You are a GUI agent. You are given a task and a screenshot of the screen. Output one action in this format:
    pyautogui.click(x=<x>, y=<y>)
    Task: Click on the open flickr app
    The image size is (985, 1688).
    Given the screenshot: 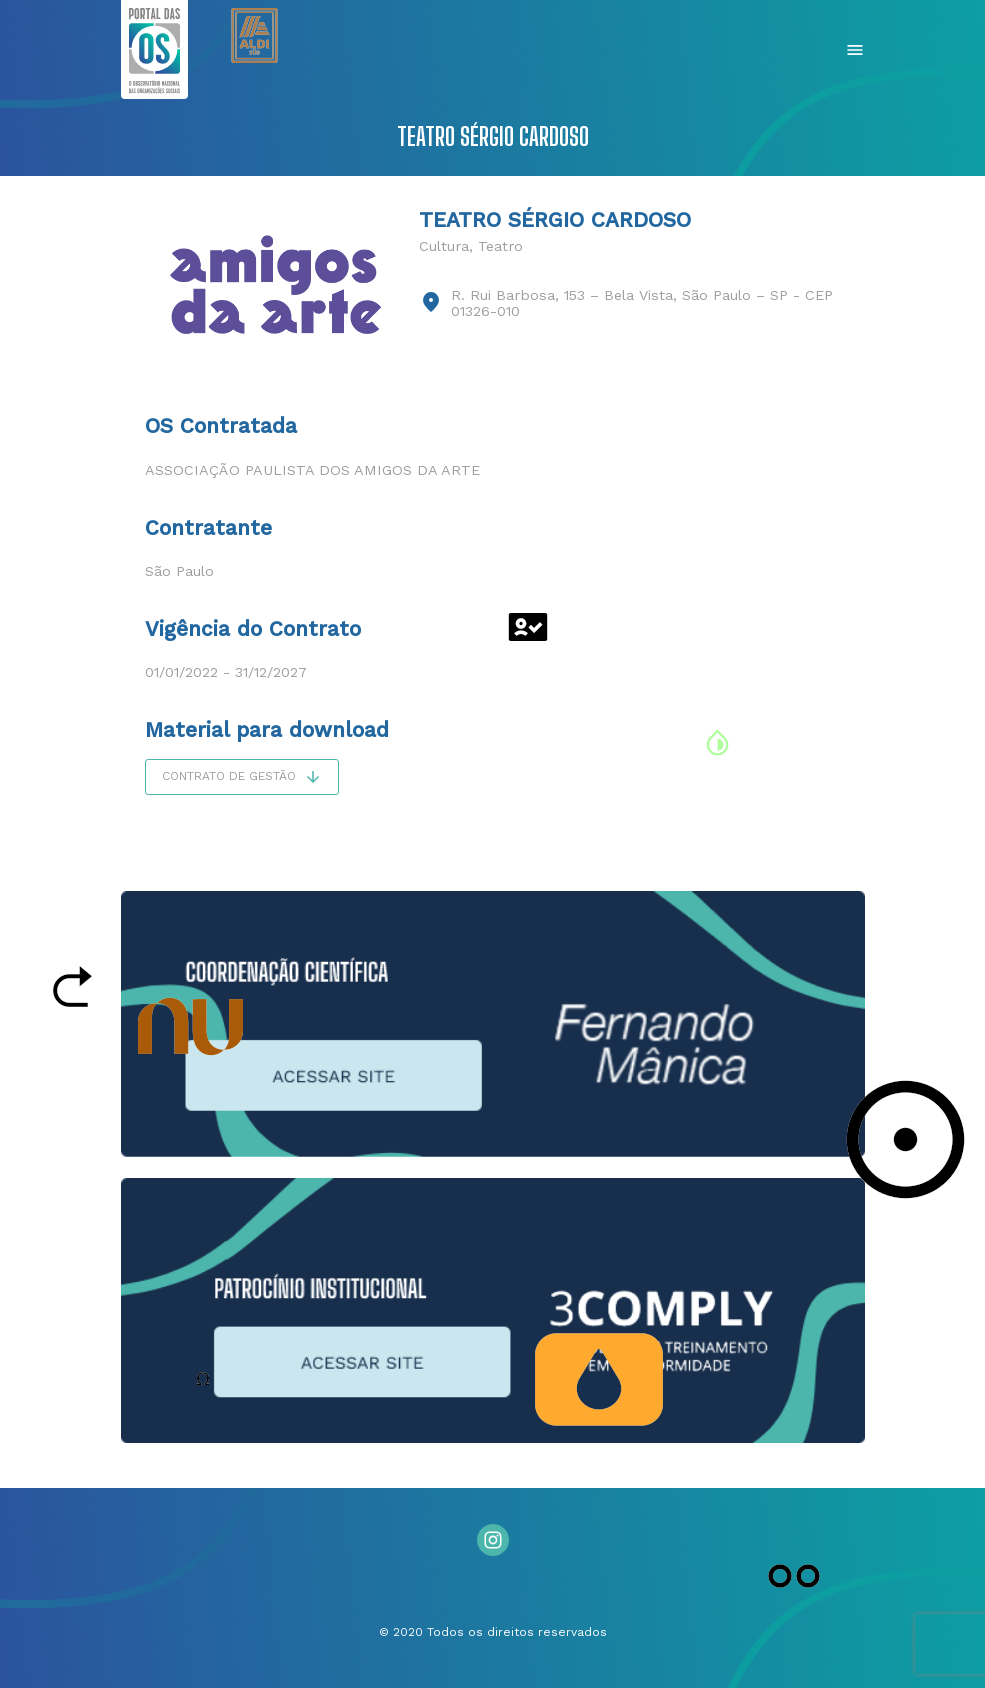 What is the action you would take?
    pyautogui.click(x=794, y=1576)
    